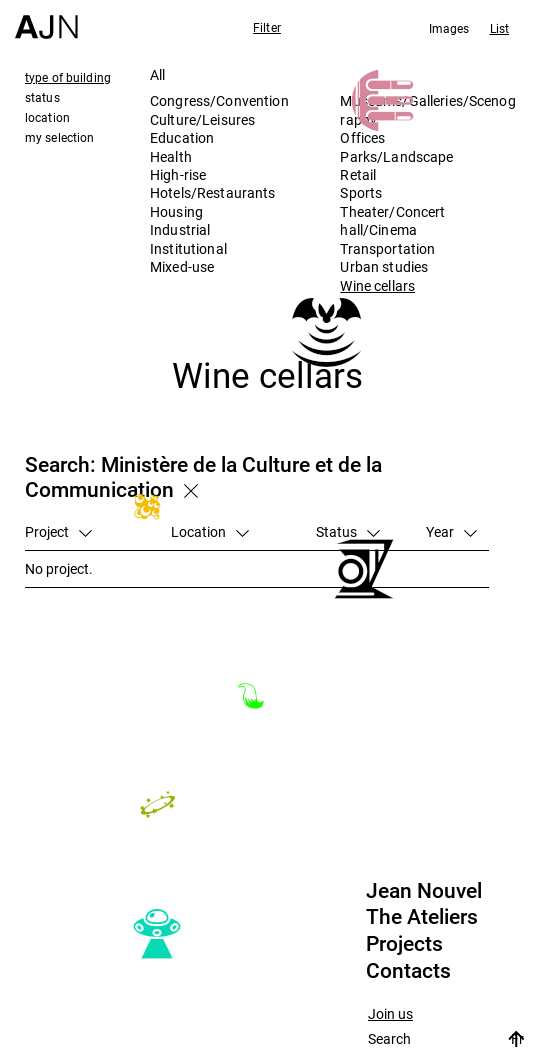 This screenshot has height=1057, width=534. I want to click on activate sonic attack ability, so click(326, 332).